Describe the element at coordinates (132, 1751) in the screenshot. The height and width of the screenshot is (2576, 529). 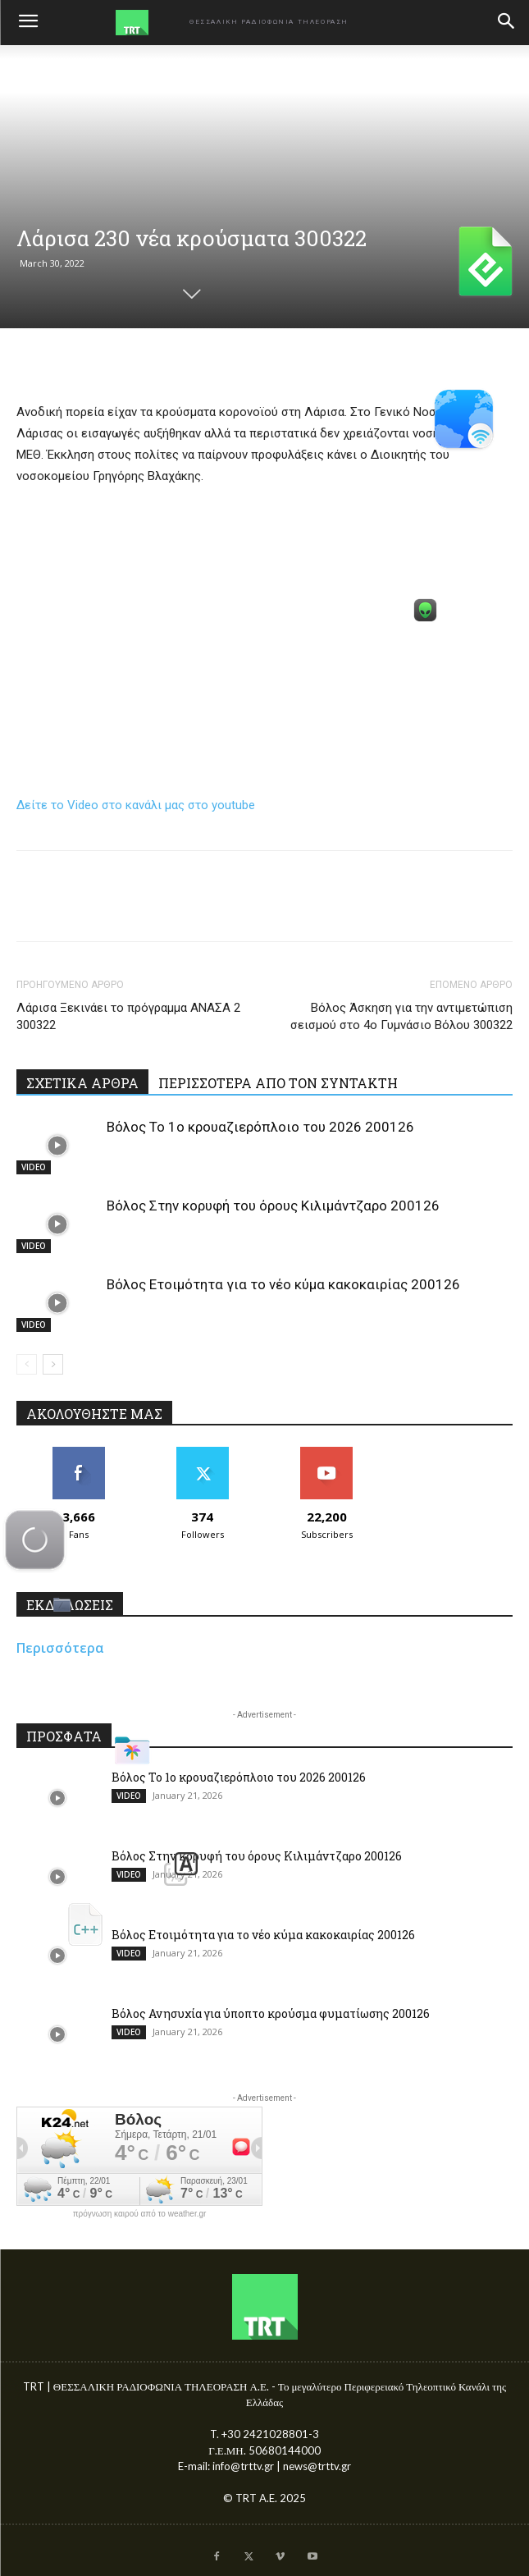
I see `open google palm ai project folder` at that location.